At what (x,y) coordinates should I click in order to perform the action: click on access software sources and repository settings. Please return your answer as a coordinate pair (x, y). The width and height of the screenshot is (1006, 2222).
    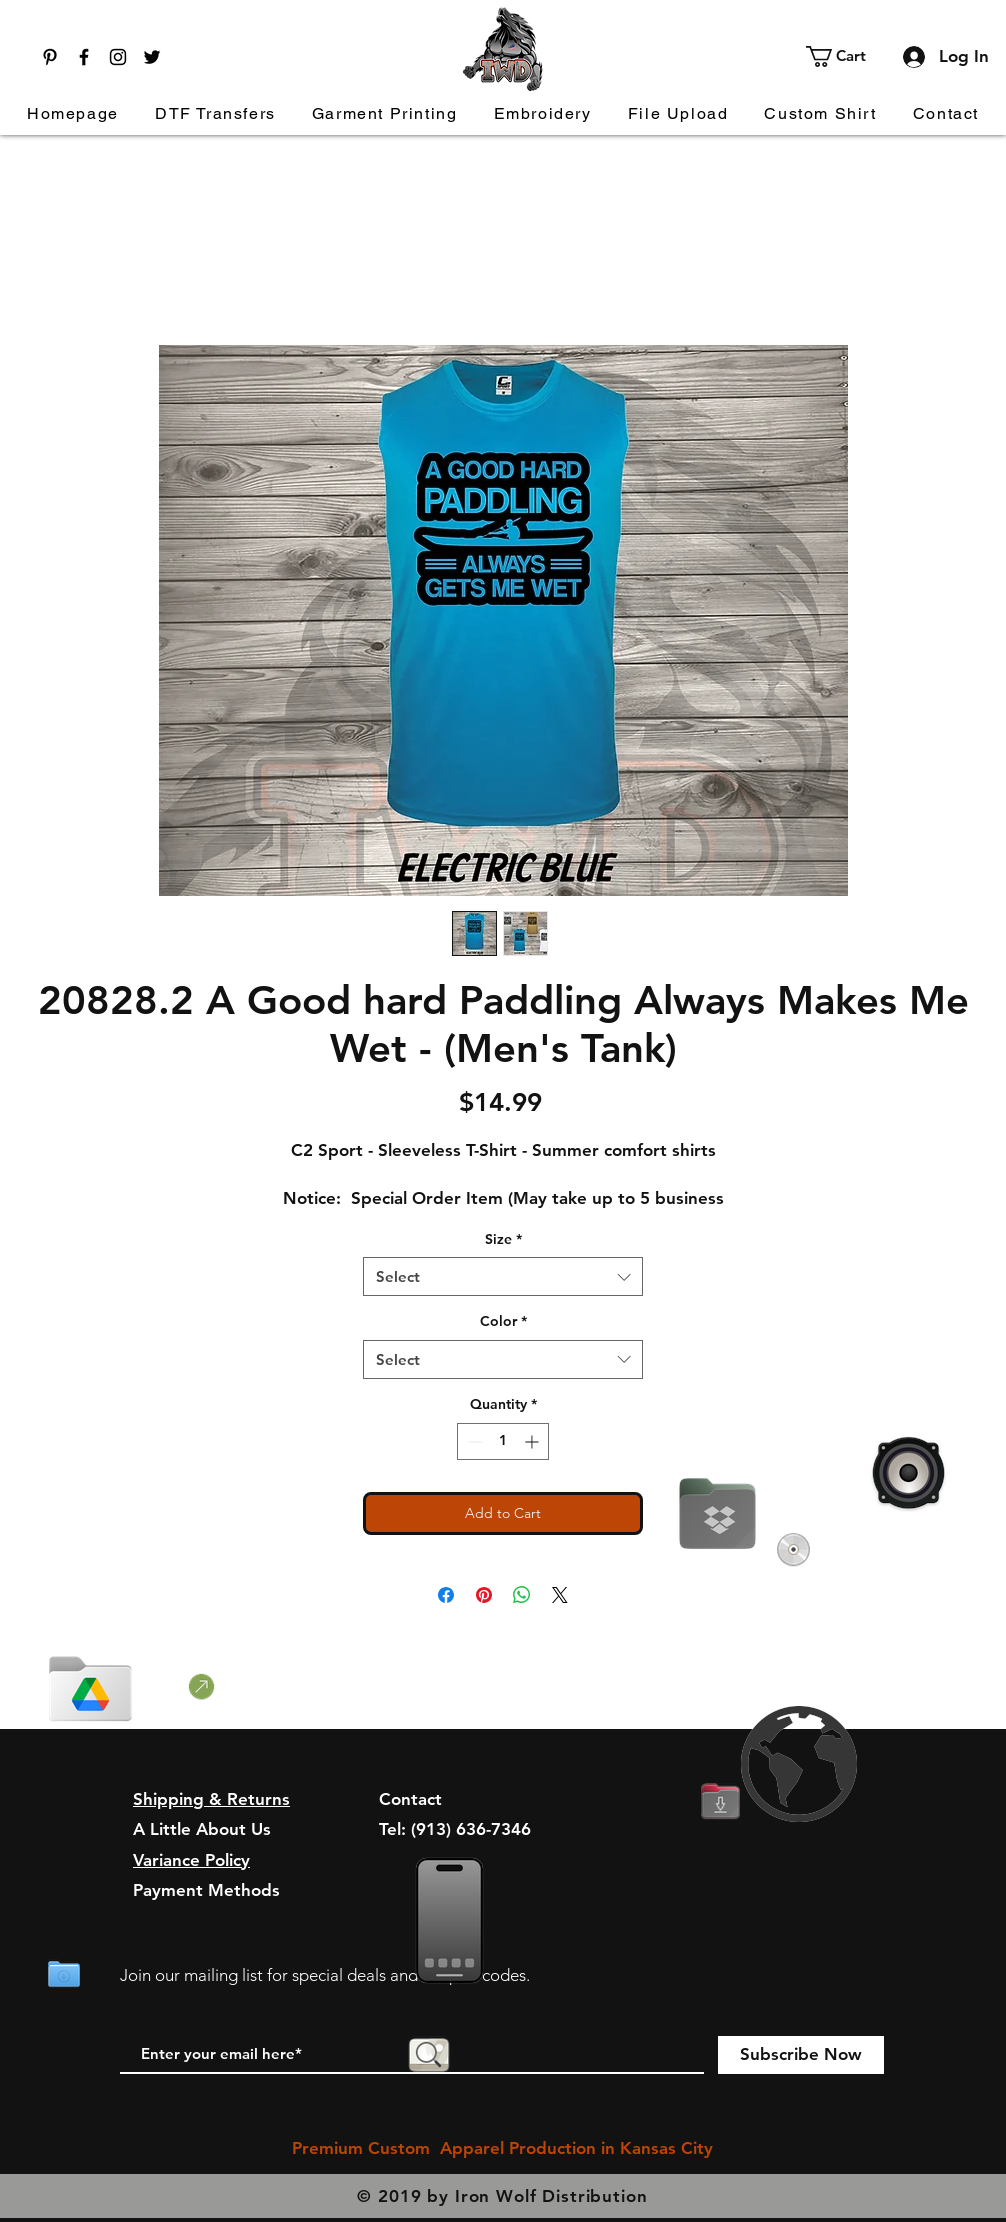
    Looking at the image, I should click on (799, 1764).